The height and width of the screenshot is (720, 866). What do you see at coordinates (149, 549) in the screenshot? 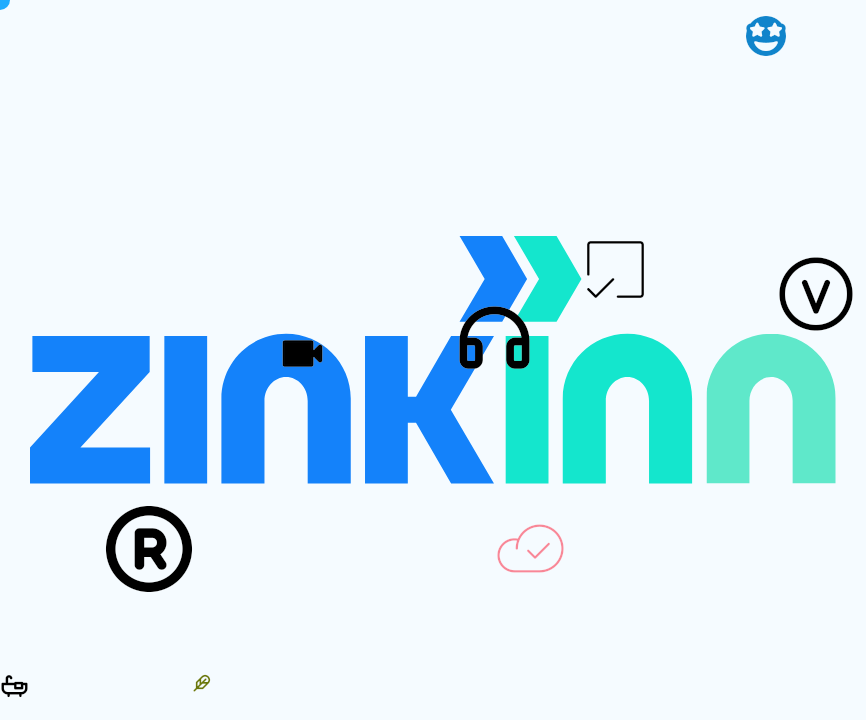
I see `indicates registered trademark status` at bounding box center [149, 549].